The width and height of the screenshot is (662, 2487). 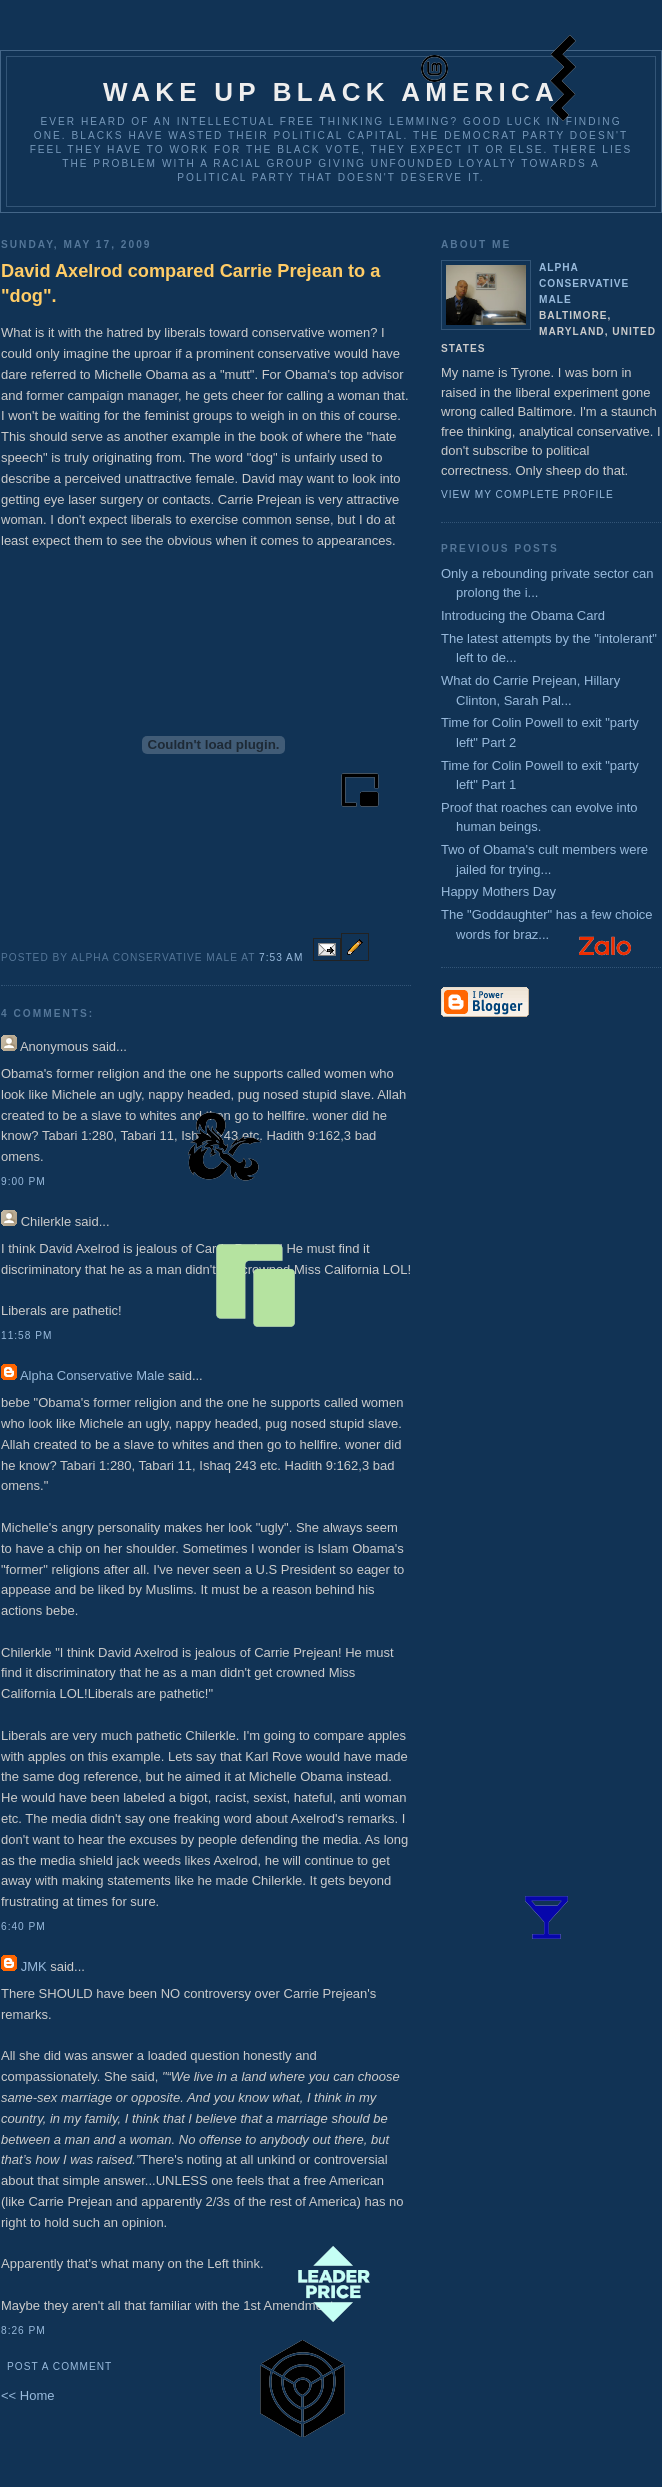 What do you see at coordinates (563, 78) in the screenshot?
I see `common workflow language logo` at bounding box center [563, 78].